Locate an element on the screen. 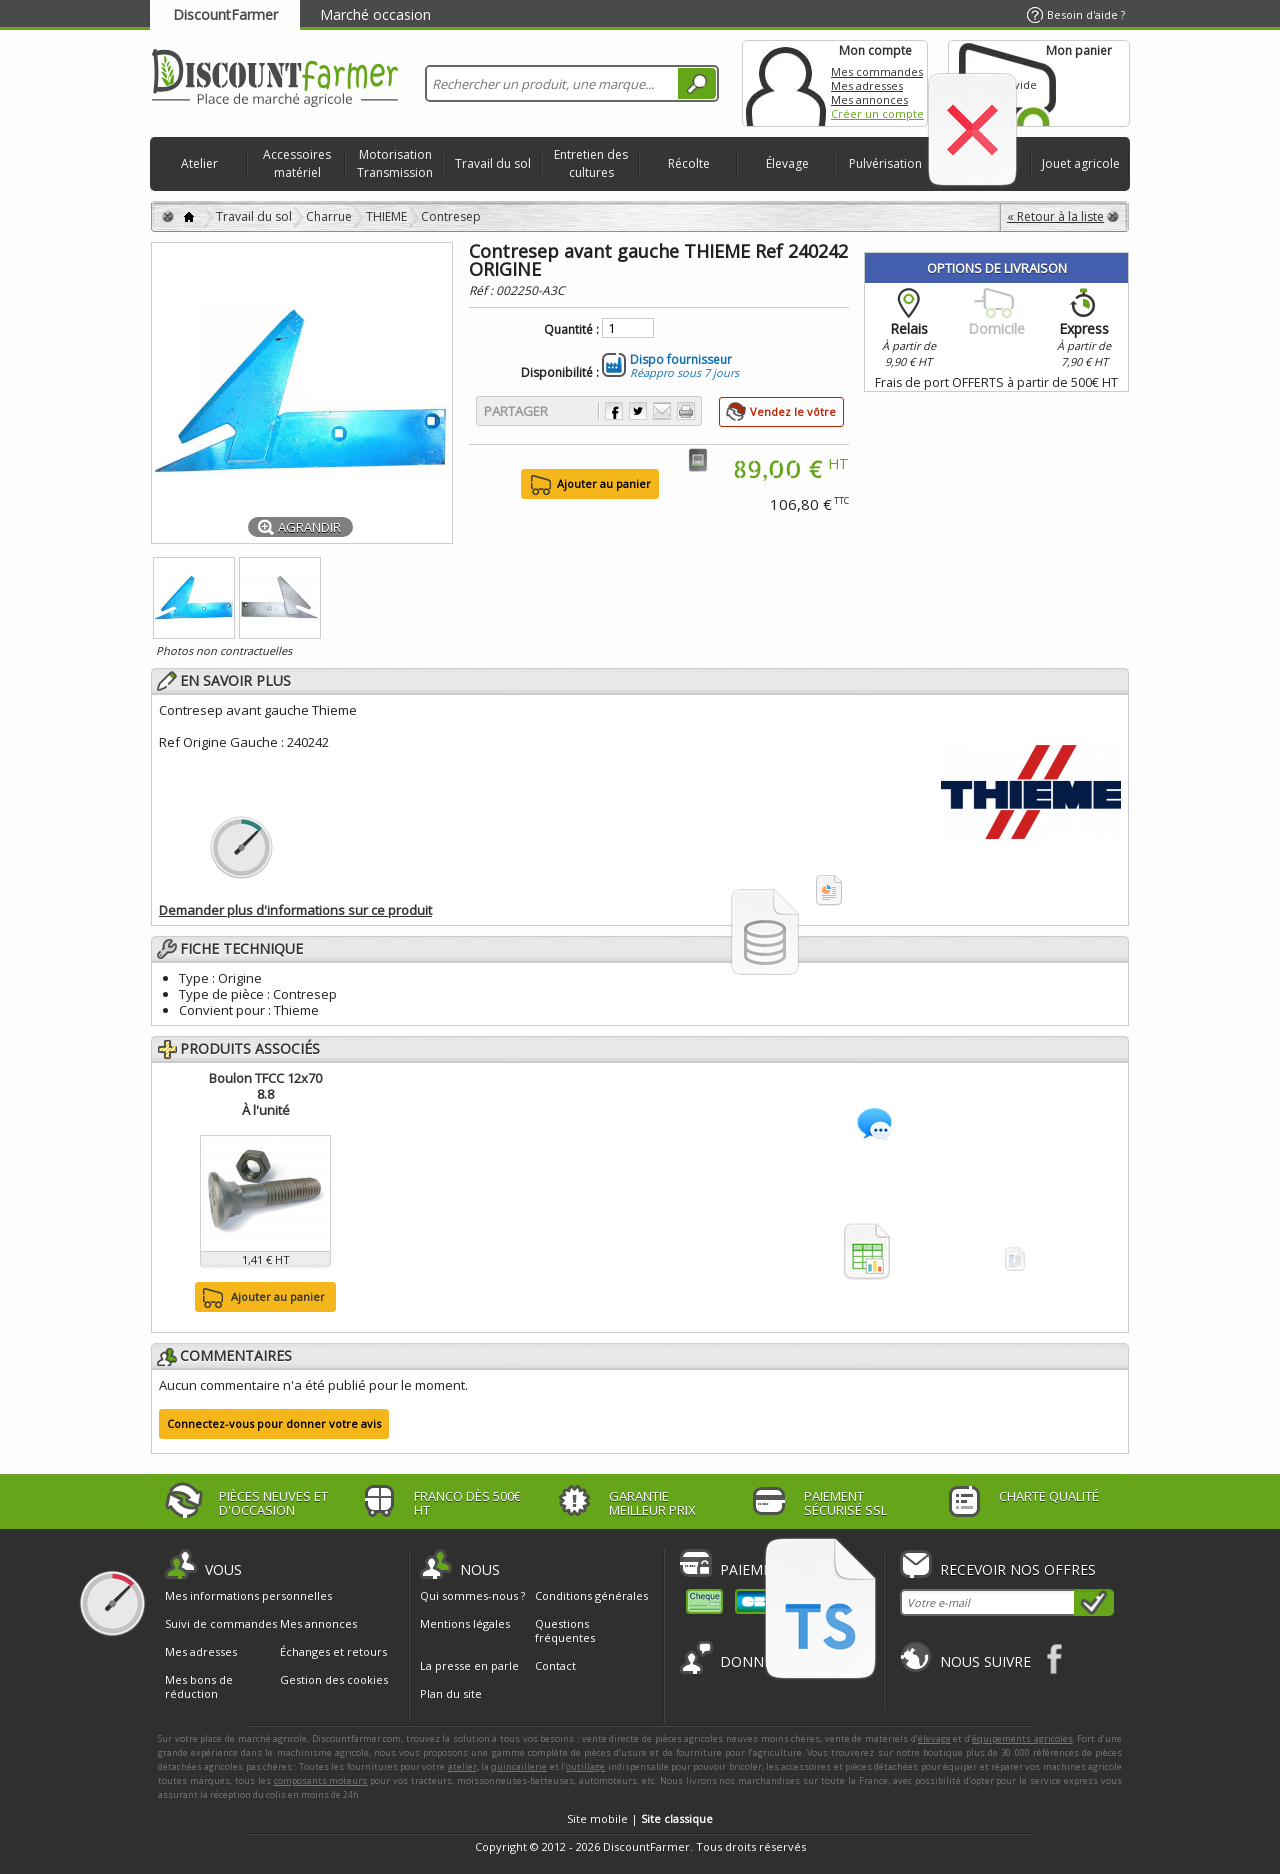 Image resolution: width=1280 pixels, height=1874 pixels. open a presentation file is located at coordinates (829, 890).